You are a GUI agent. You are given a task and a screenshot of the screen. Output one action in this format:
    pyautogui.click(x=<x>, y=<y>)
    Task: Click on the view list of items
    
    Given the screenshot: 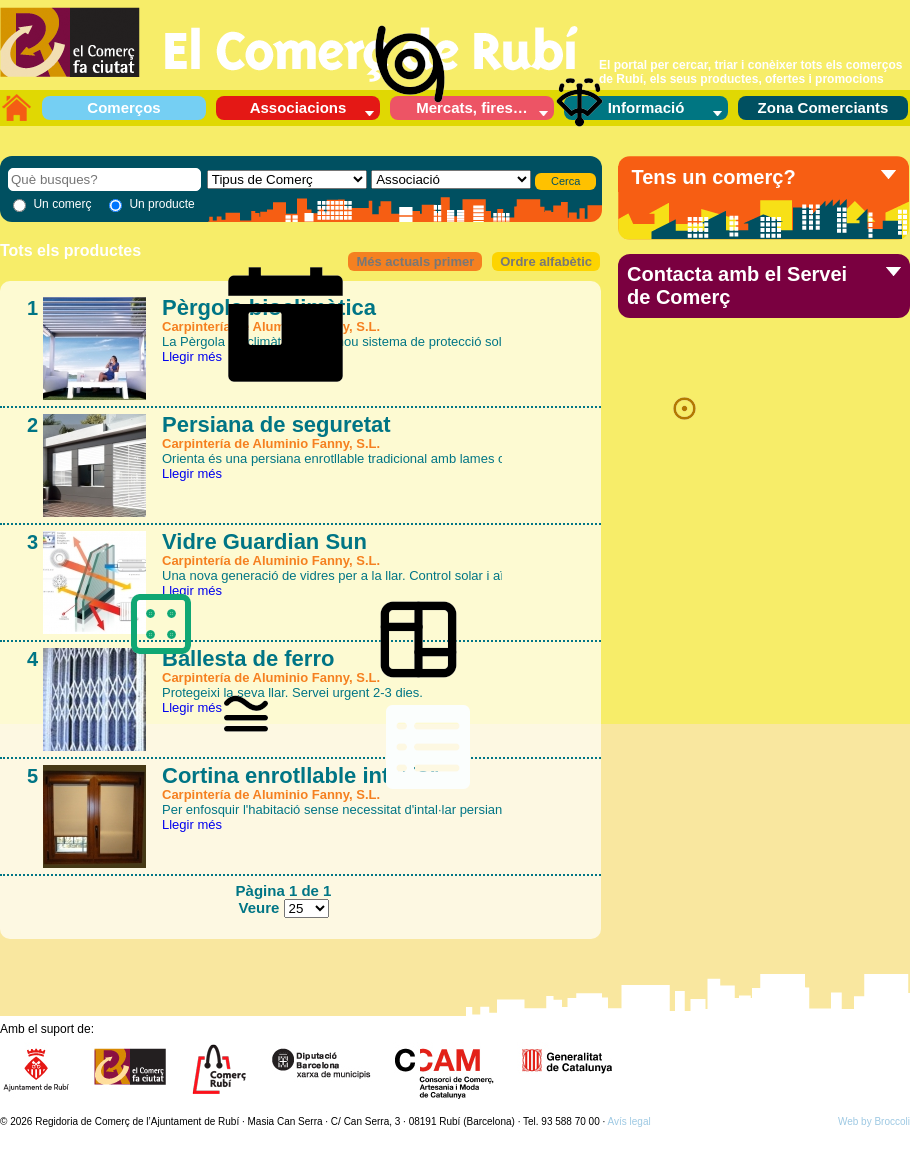 What is the action you would take?
    pyautogui.click(x=428, y=747)
    